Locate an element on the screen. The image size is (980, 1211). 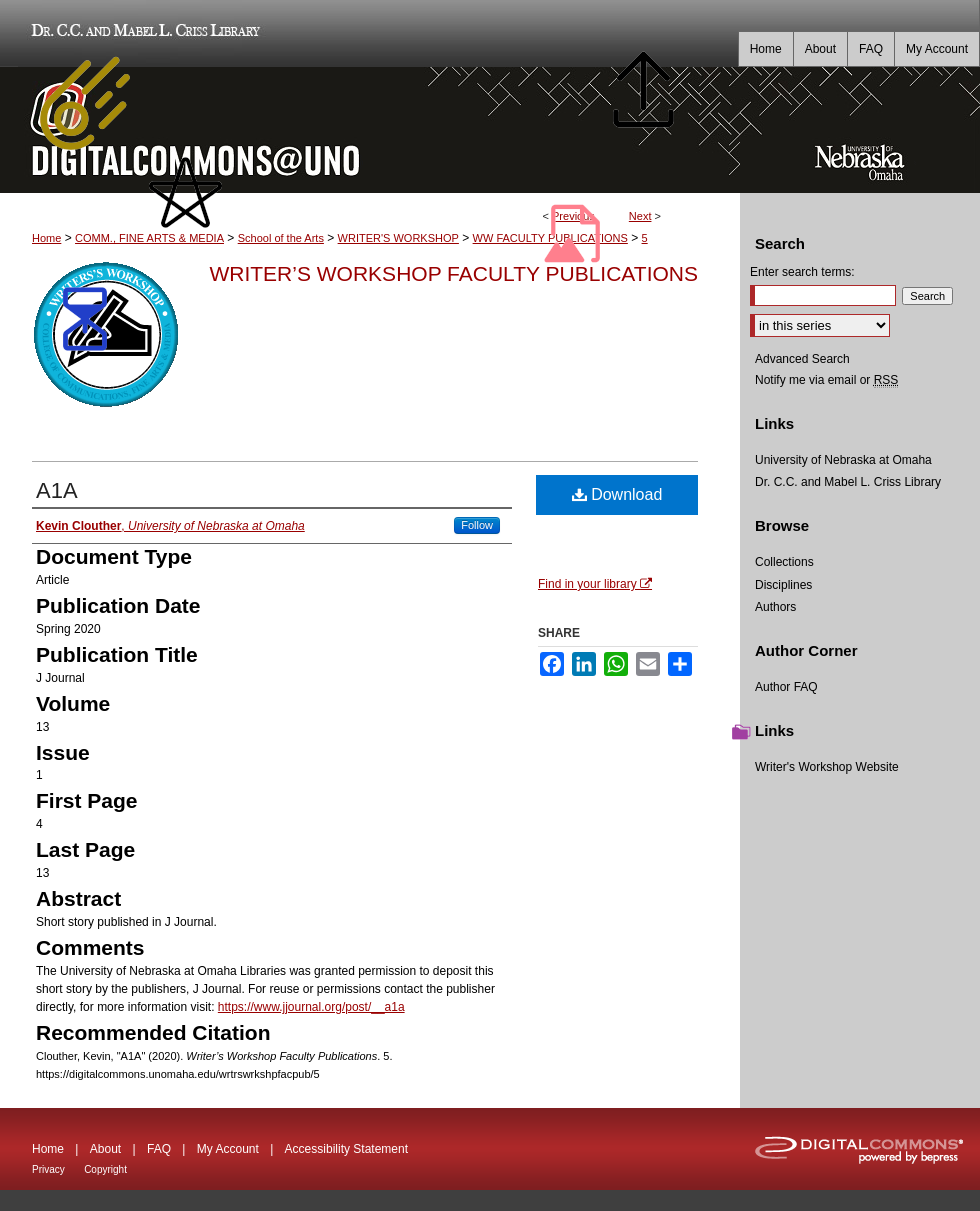
indicates a meteor or space-related feature is located at coordinates (85, 105).